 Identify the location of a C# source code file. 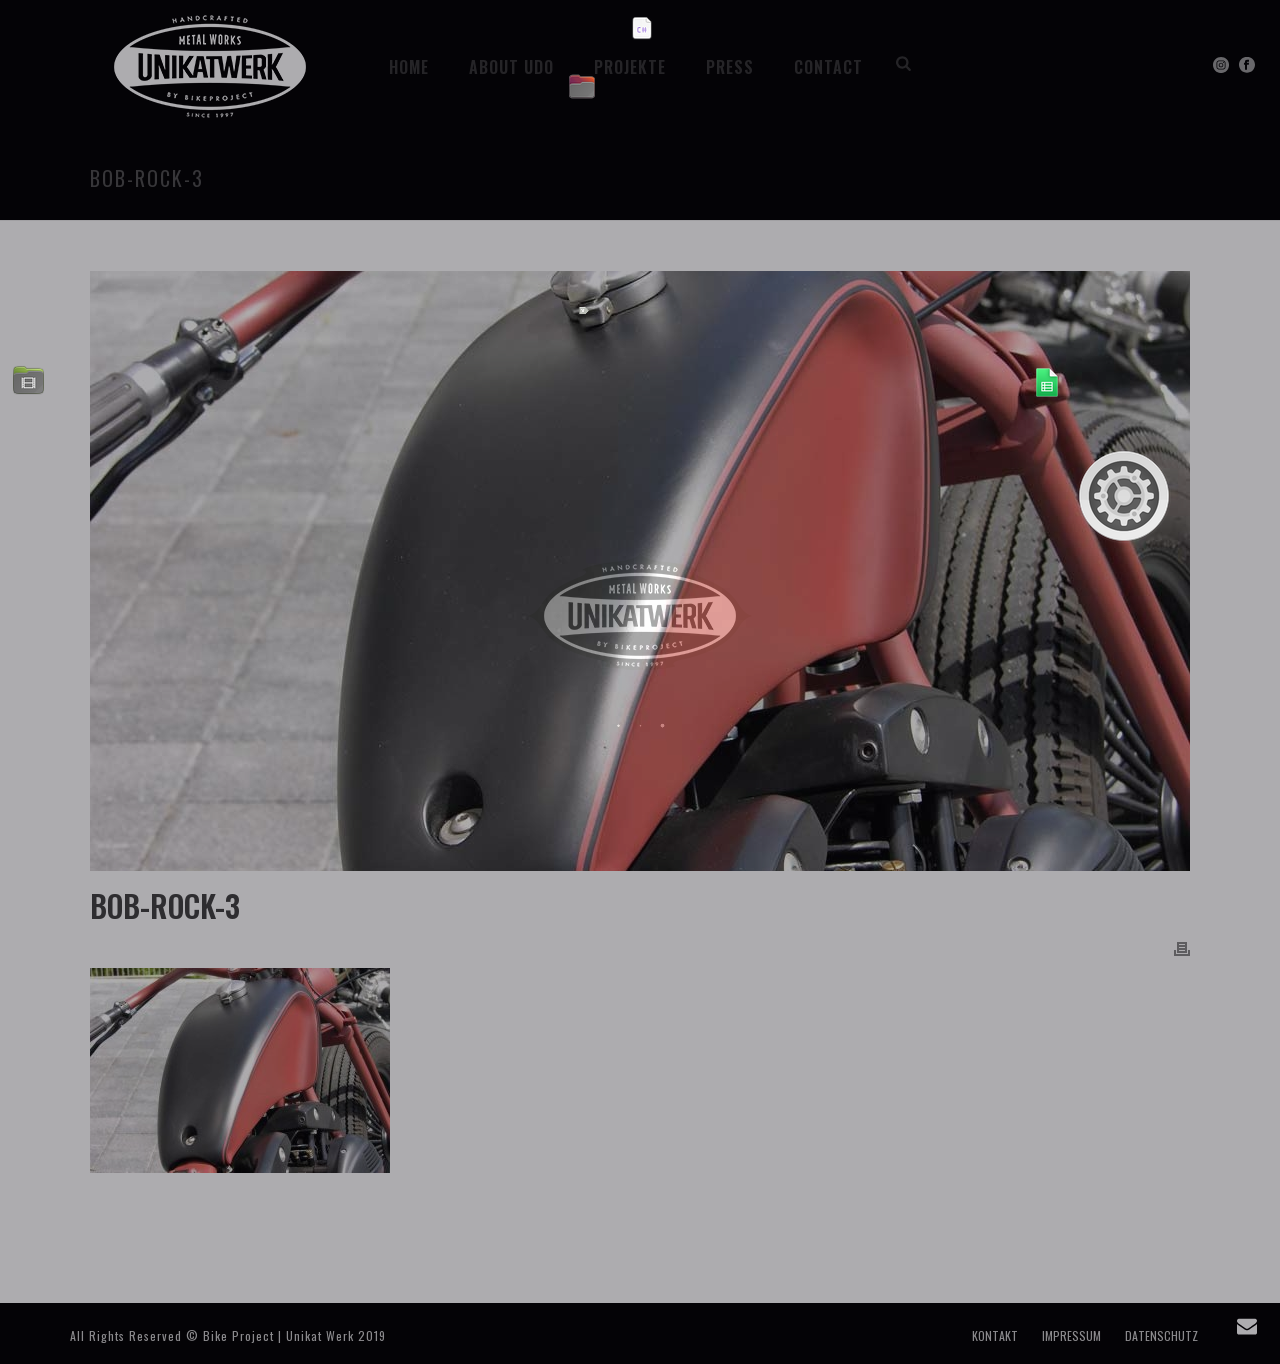
(642, 28).